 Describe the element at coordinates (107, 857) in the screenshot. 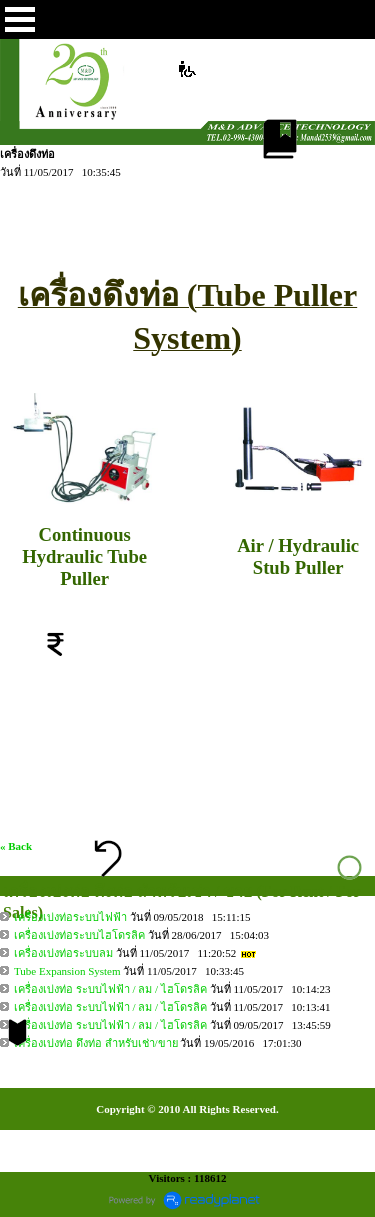

I see `discard changes and revert to previous state` at that location.